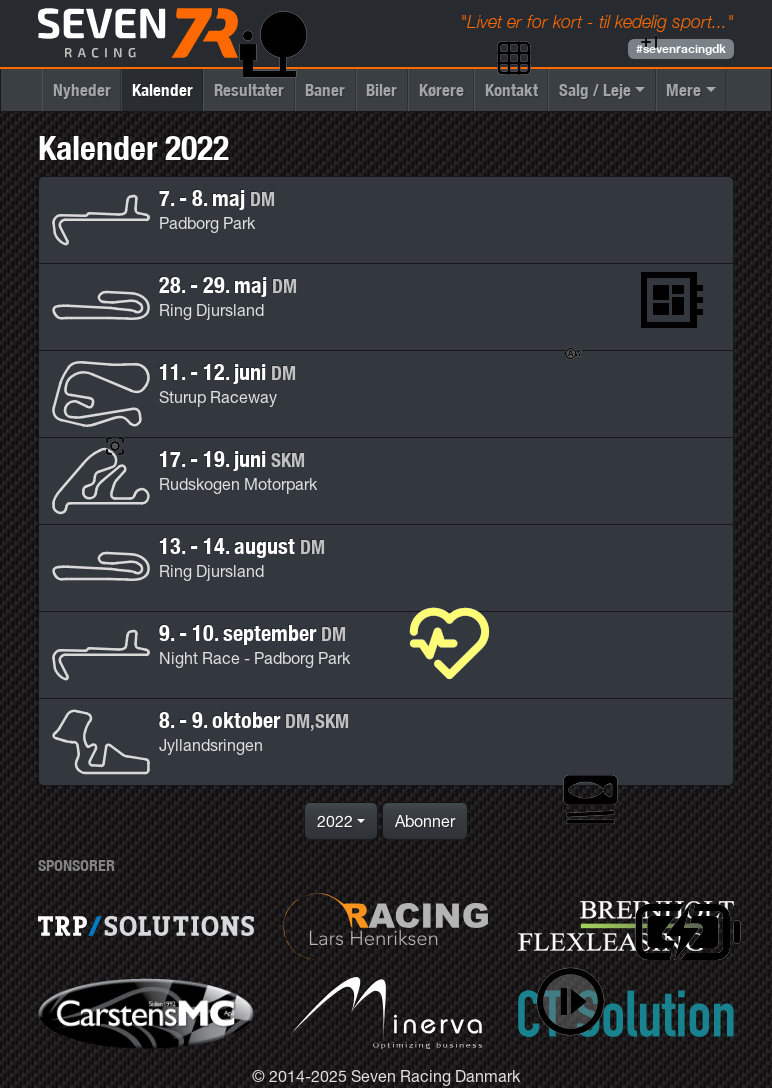  Describe the element at coordinates (273, 44) in the screenshot. I see `view outdoor or nature-related content` at that location.